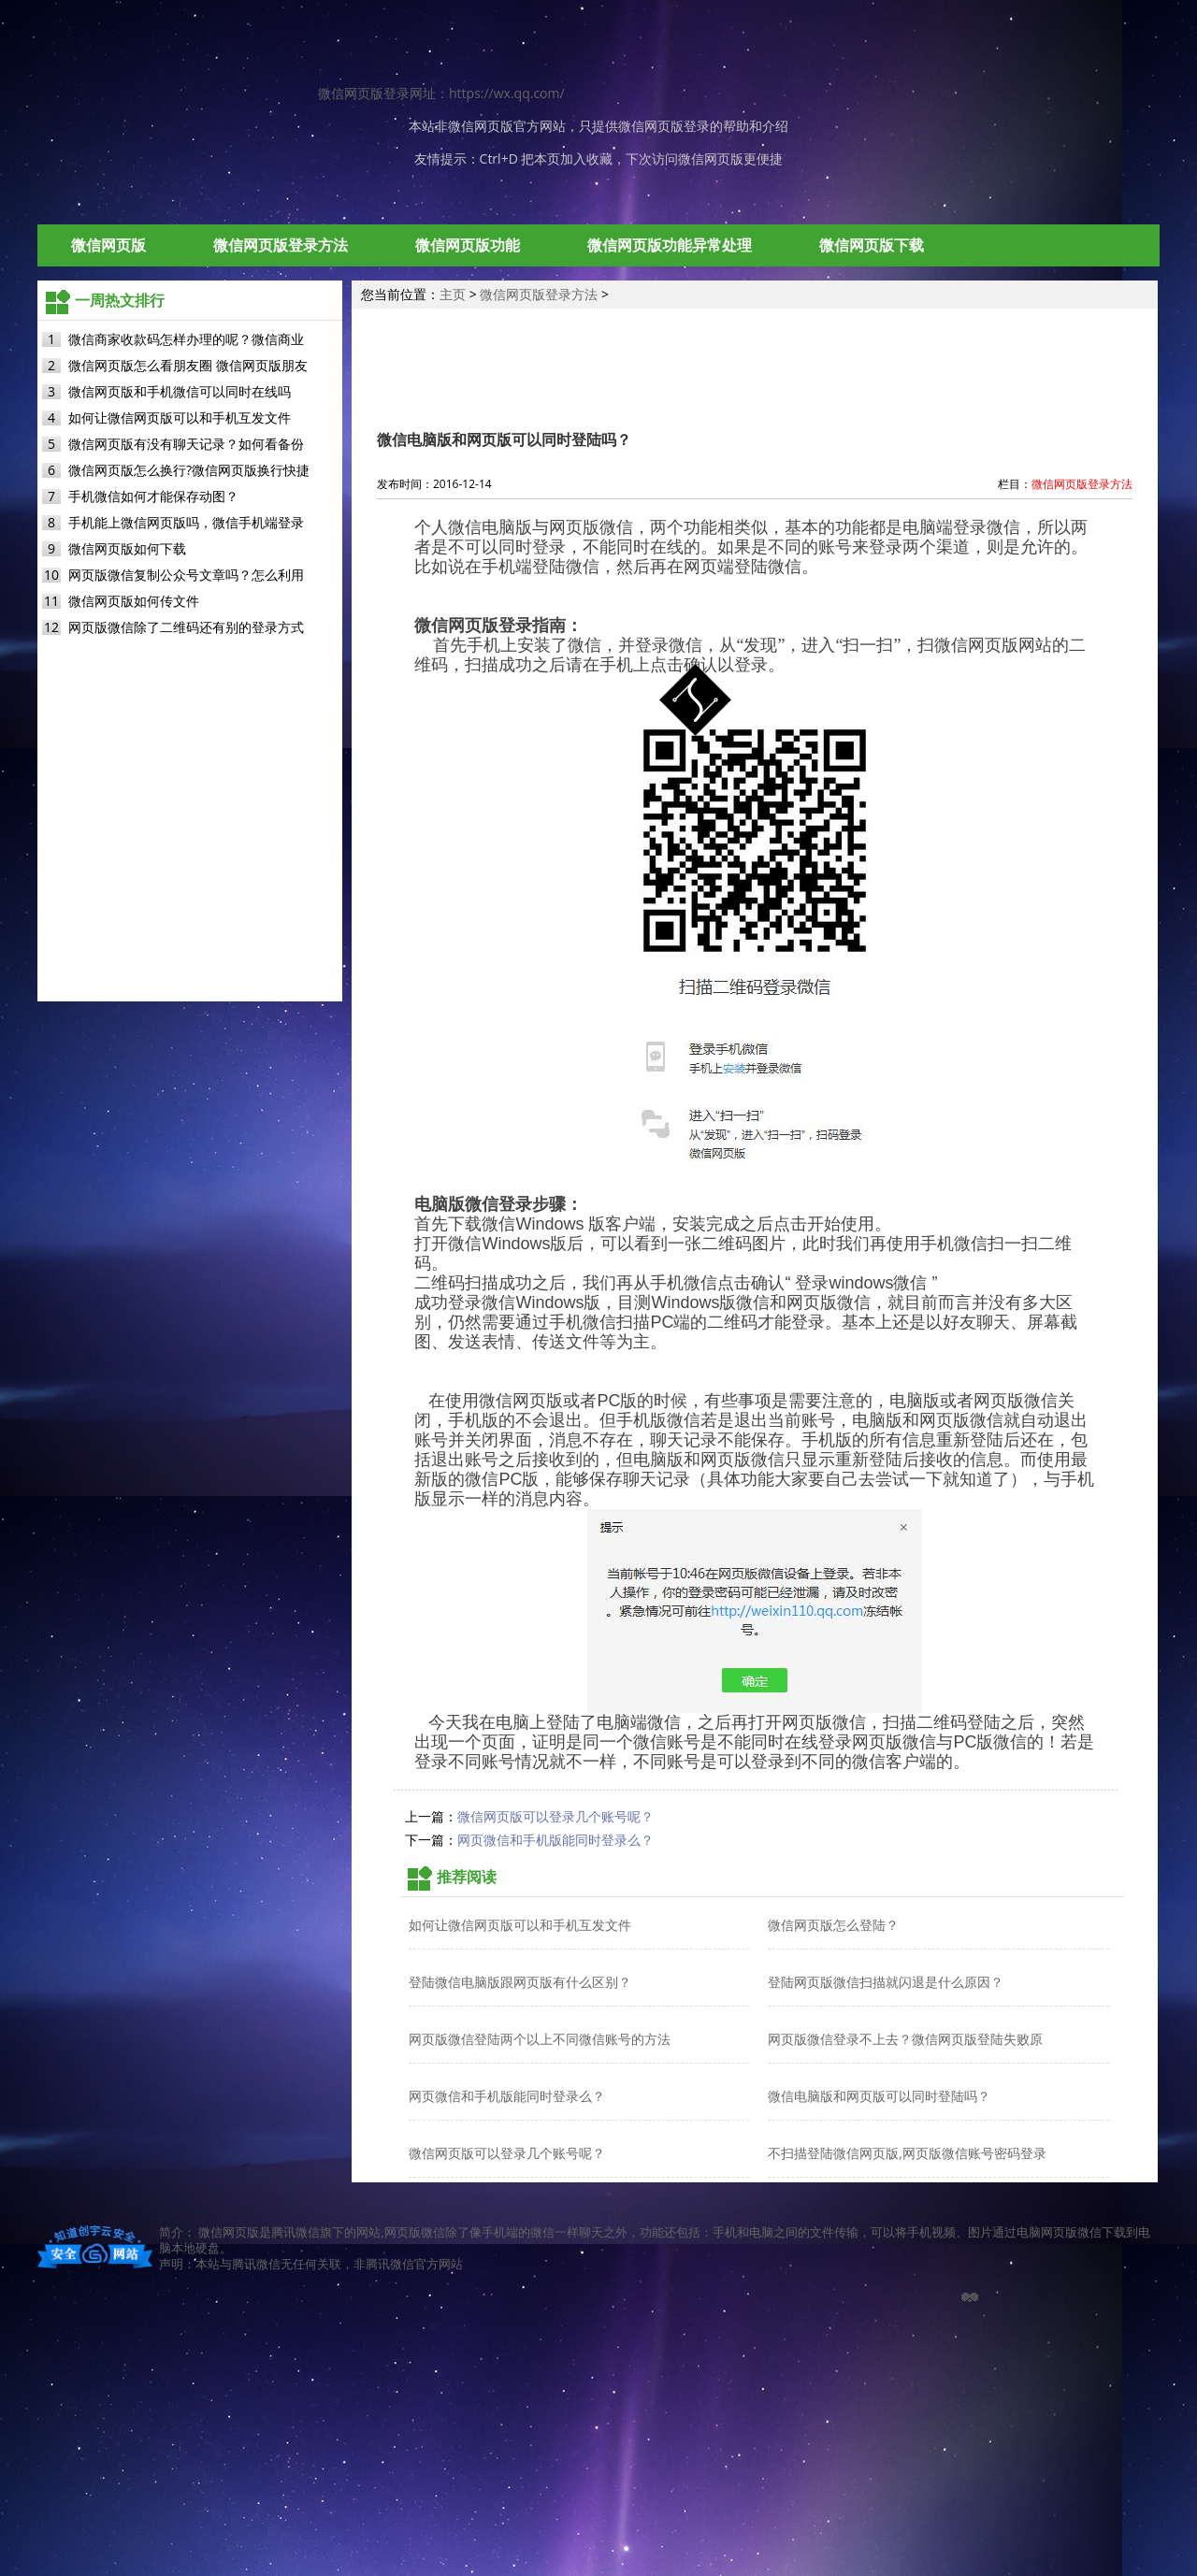 The height and width of the screenshot is (2576, 1197). I want to click on koç holding company logo, so click(970, 2297).